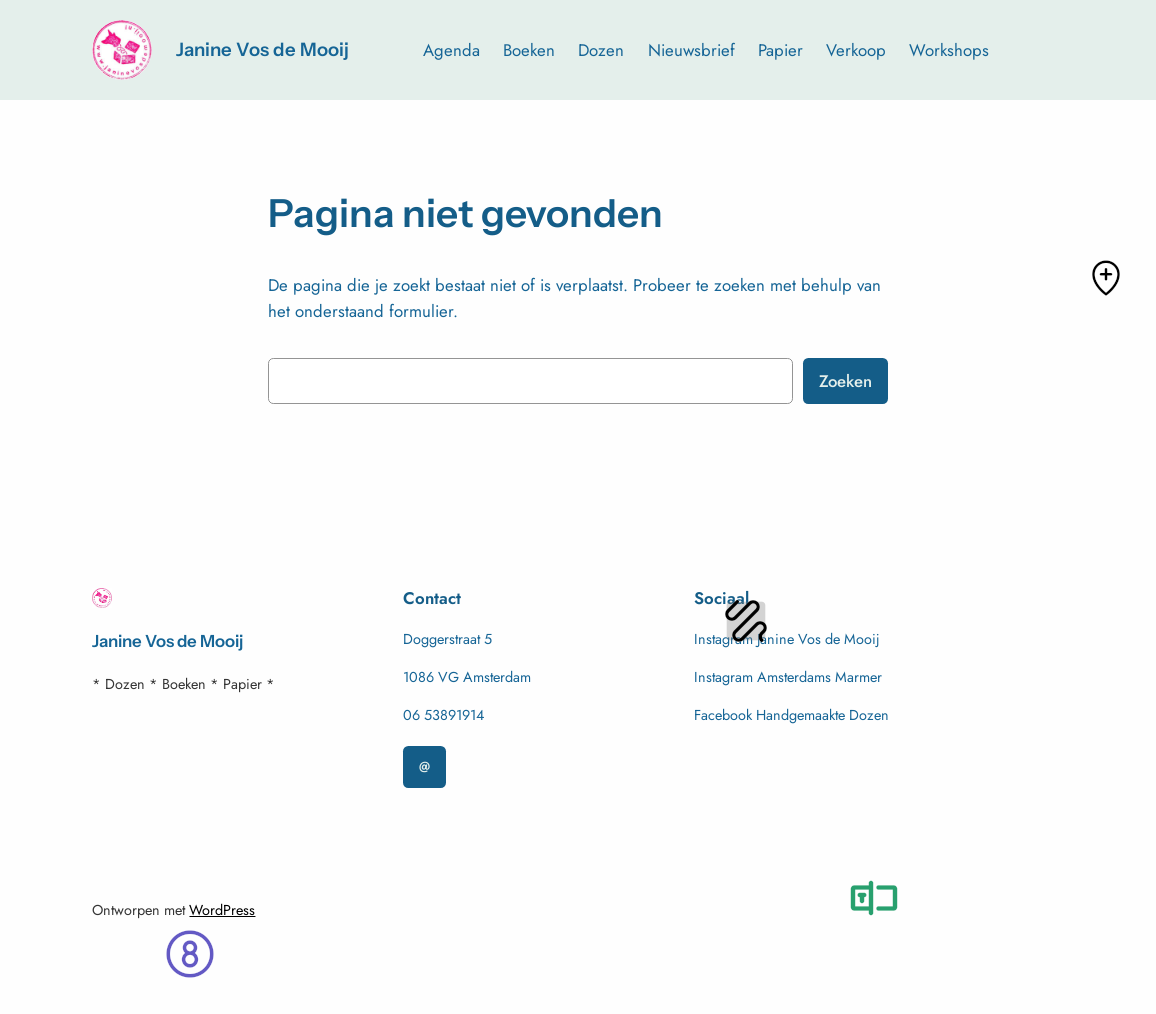 This screenshot has height=1014, width=1156. I want to click on add a new location pin, so click(1106, 278).